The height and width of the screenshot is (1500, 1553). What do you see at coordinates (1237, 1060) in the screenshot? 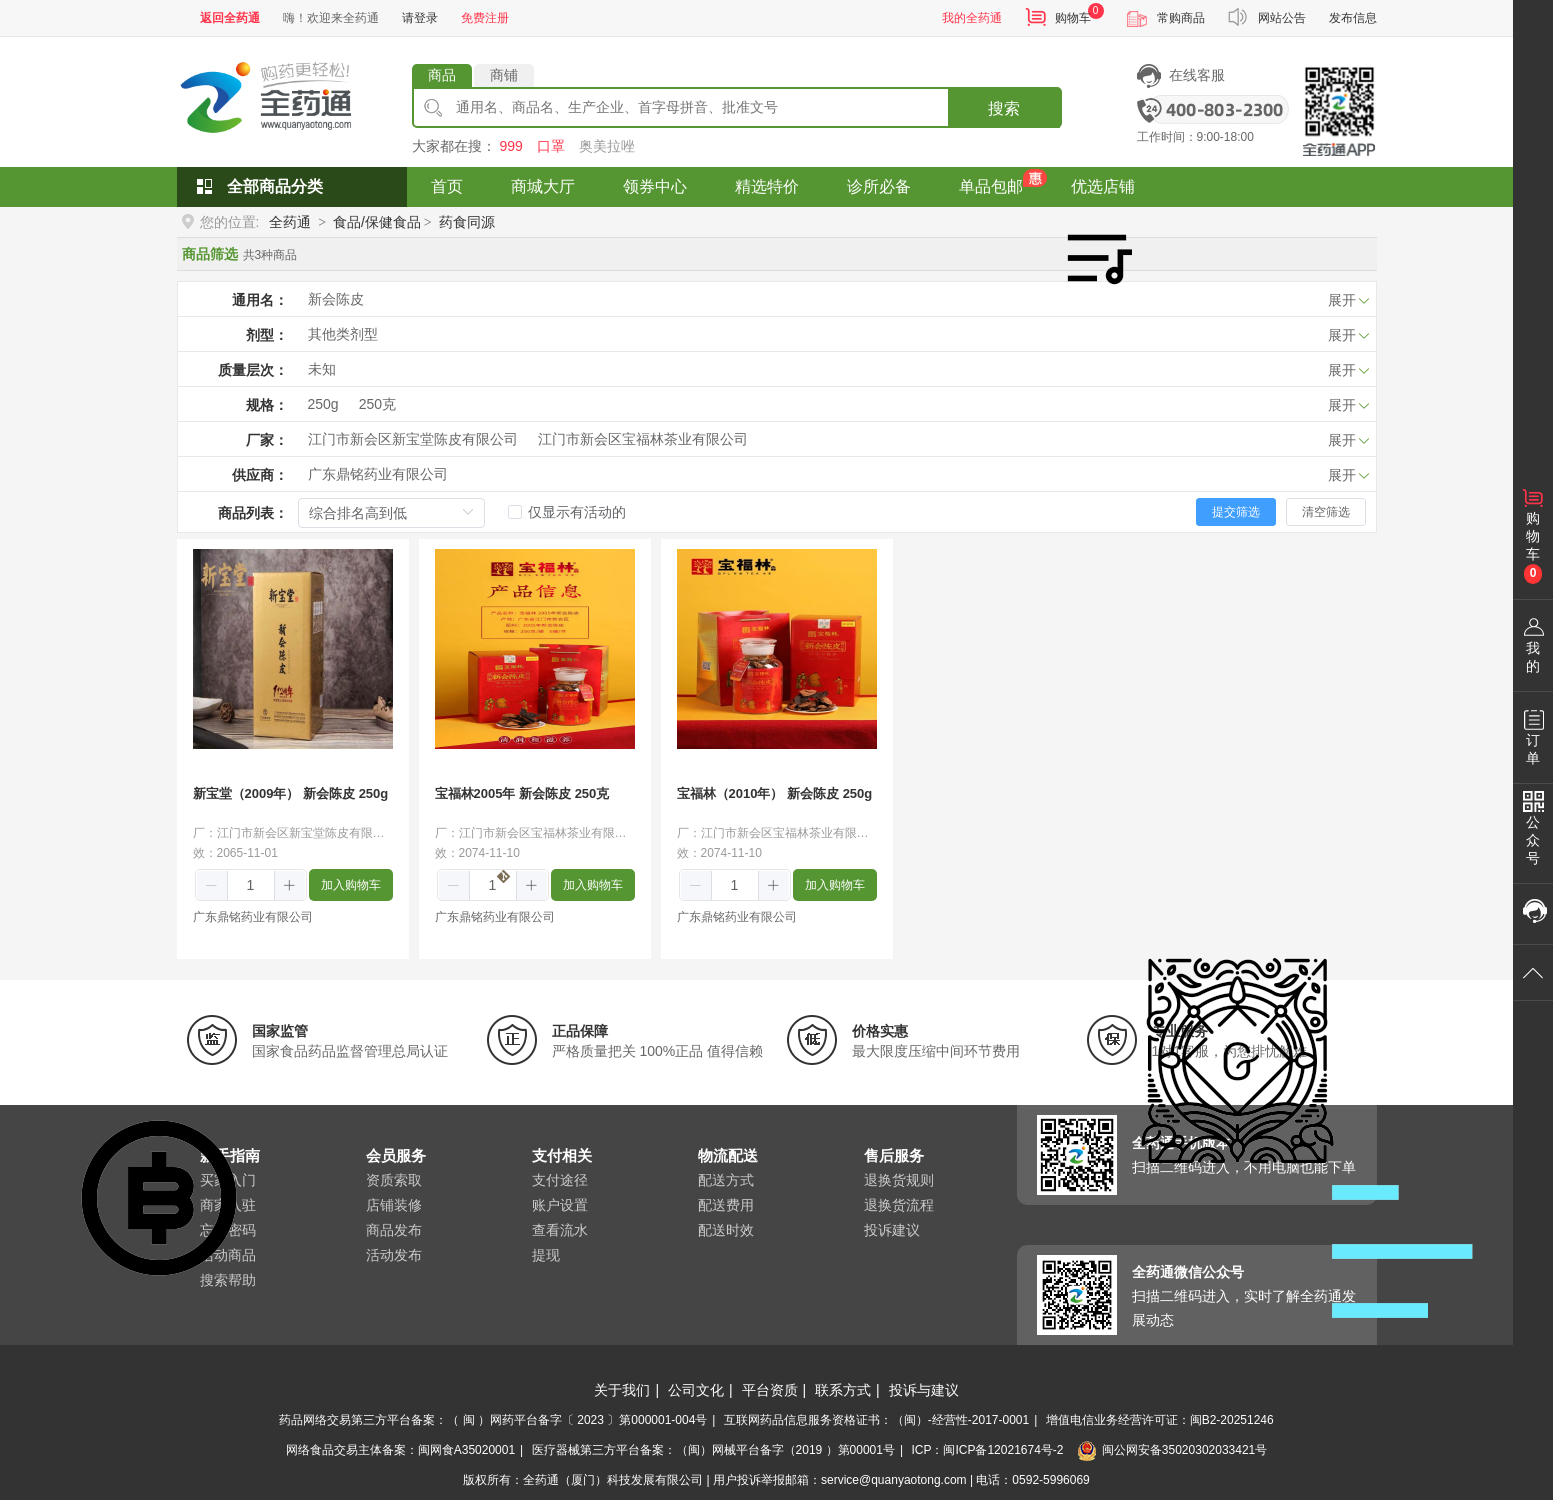
I see `open the gutenberg block editor` at bounding box center [1237, 1060].